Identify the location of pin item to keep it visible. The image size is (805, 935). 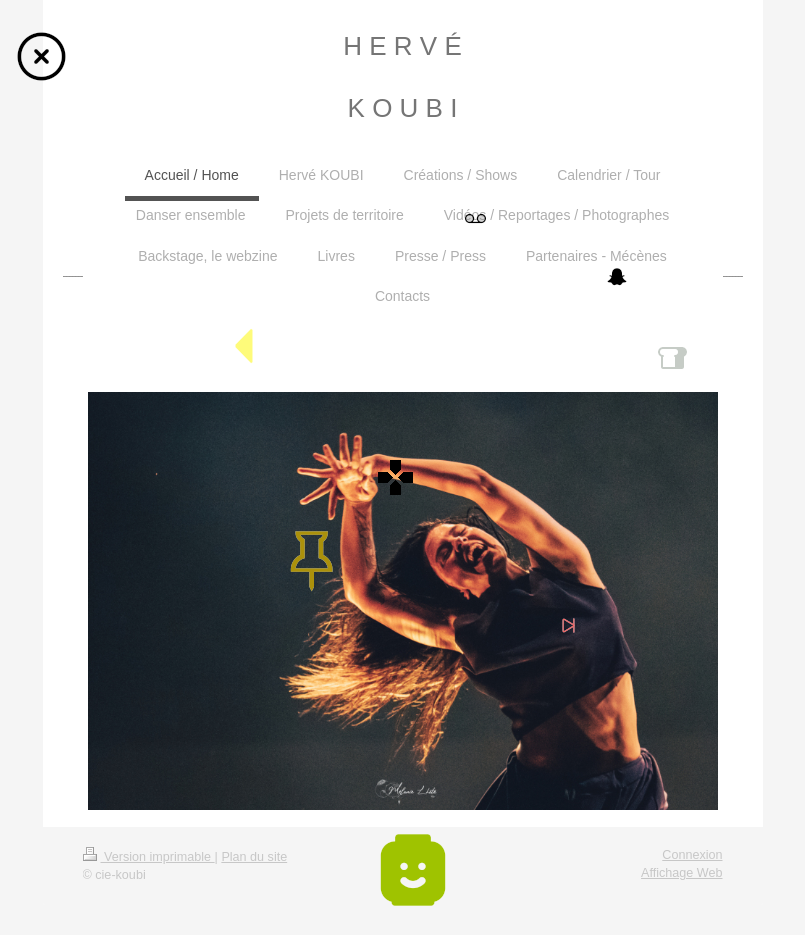
(314, 559).